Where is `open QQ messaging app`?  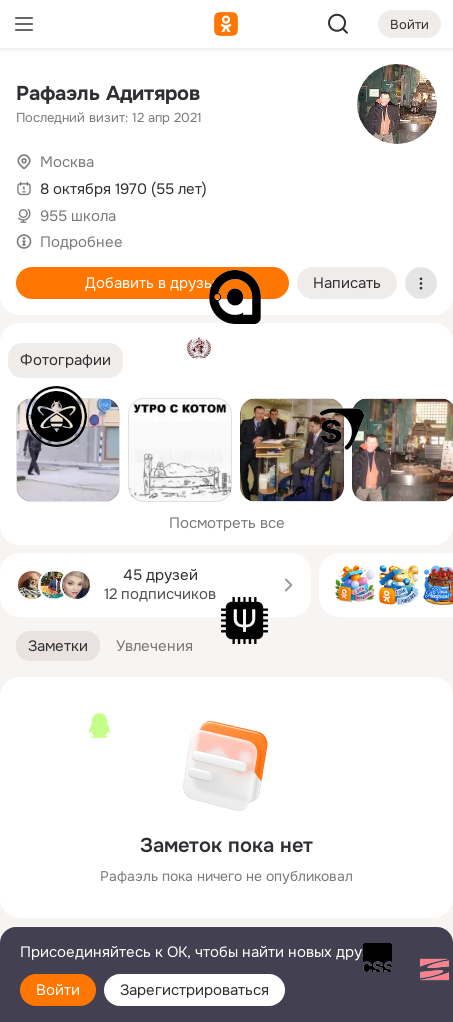
open QQ messaging app is located at coordinates (99, 725).